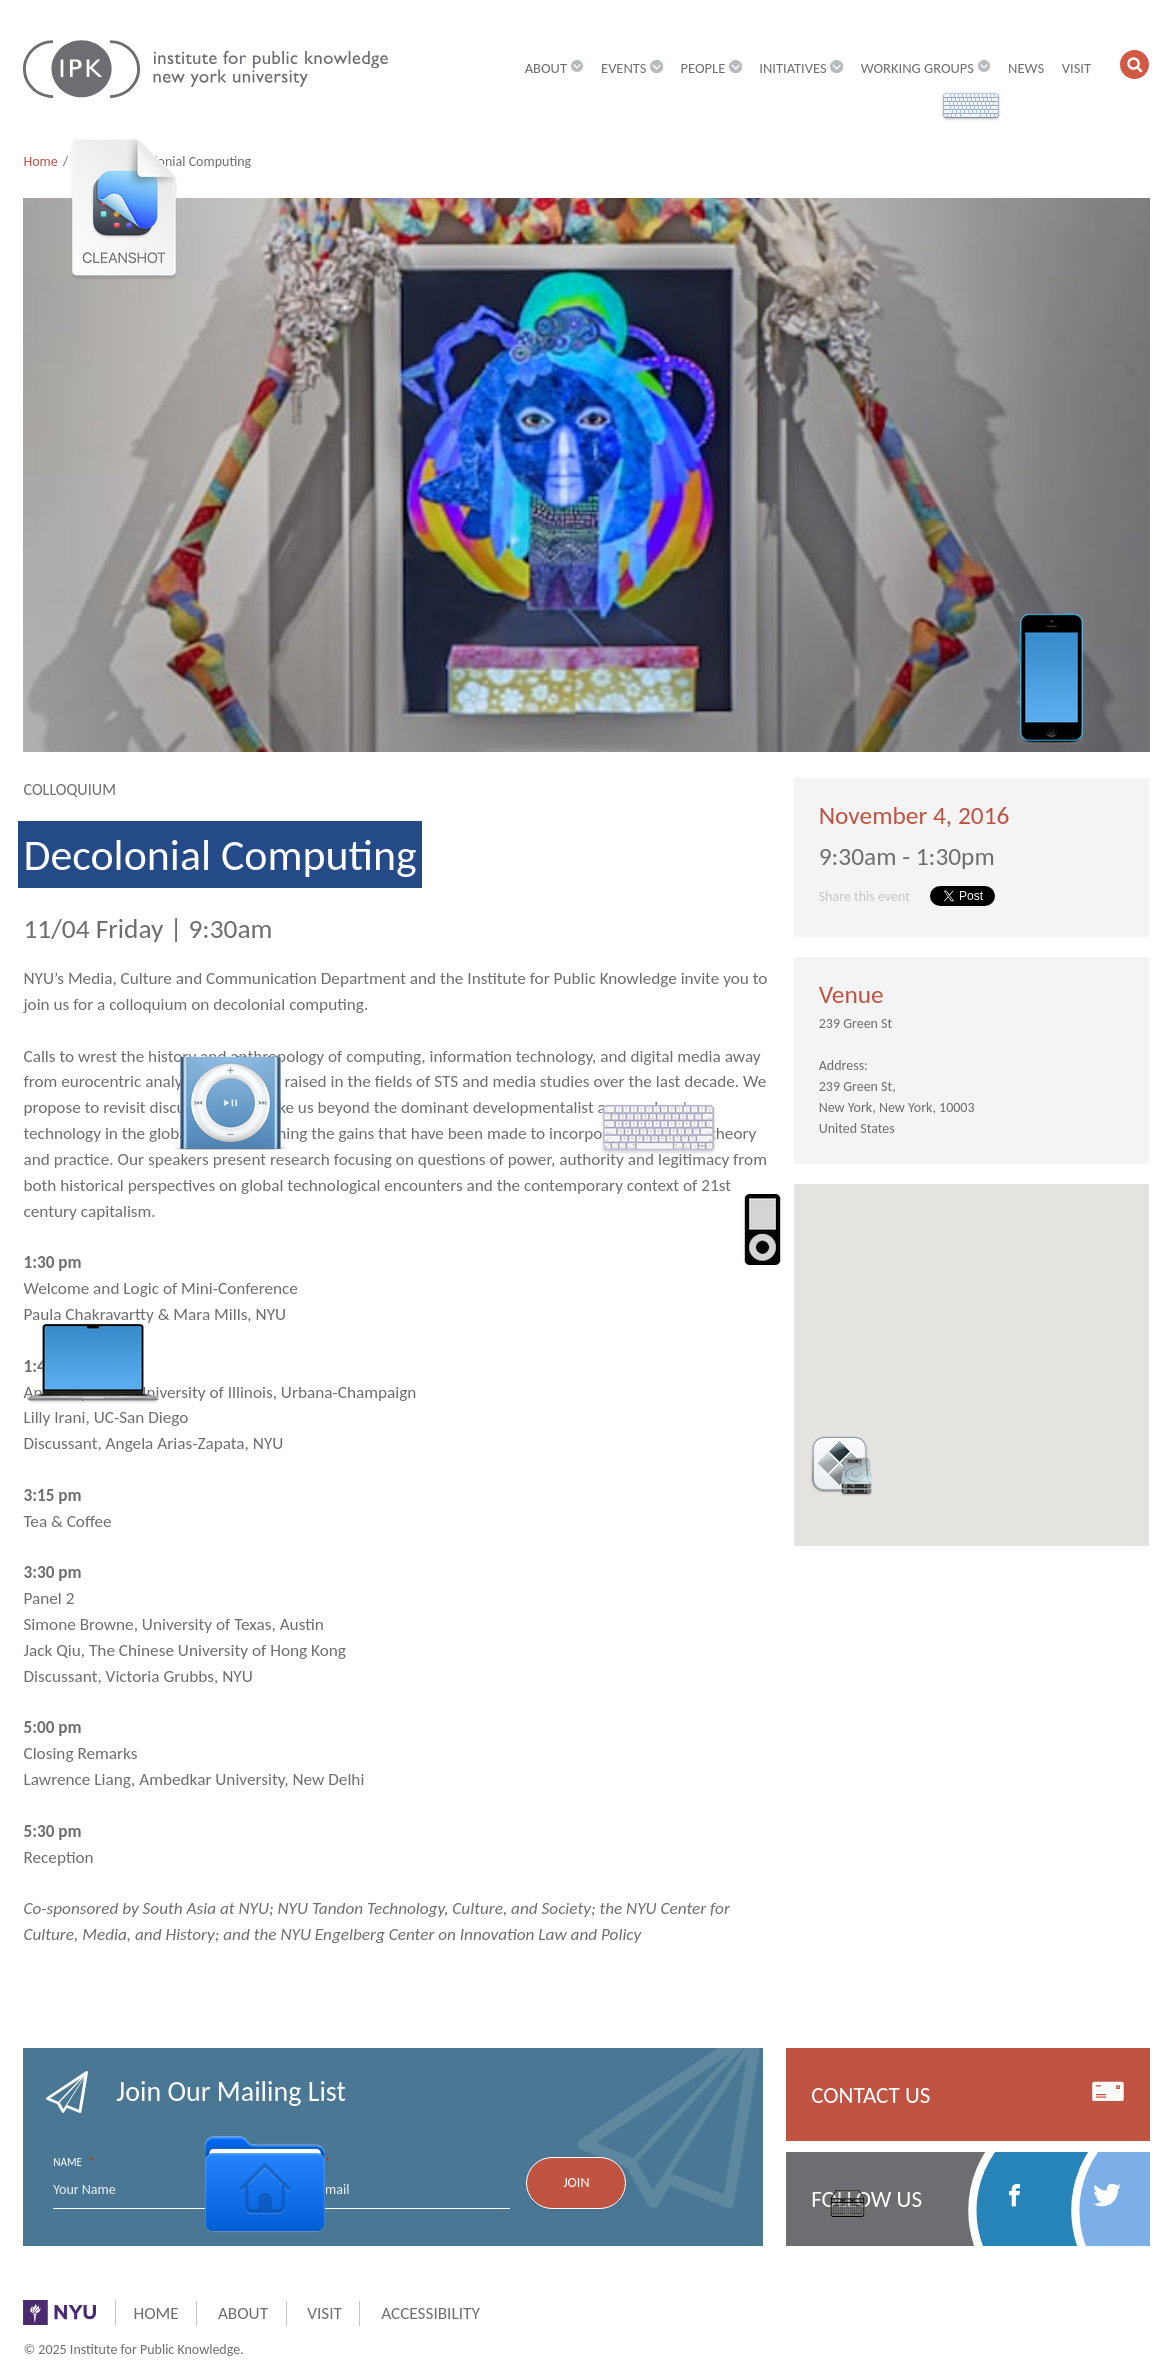 The height and width of the screenshot is (2373, 1173). Describe the element at coordinates (971, 106) in the screenshot. I see `indicates keyboard connected via bluetooth` at that location.